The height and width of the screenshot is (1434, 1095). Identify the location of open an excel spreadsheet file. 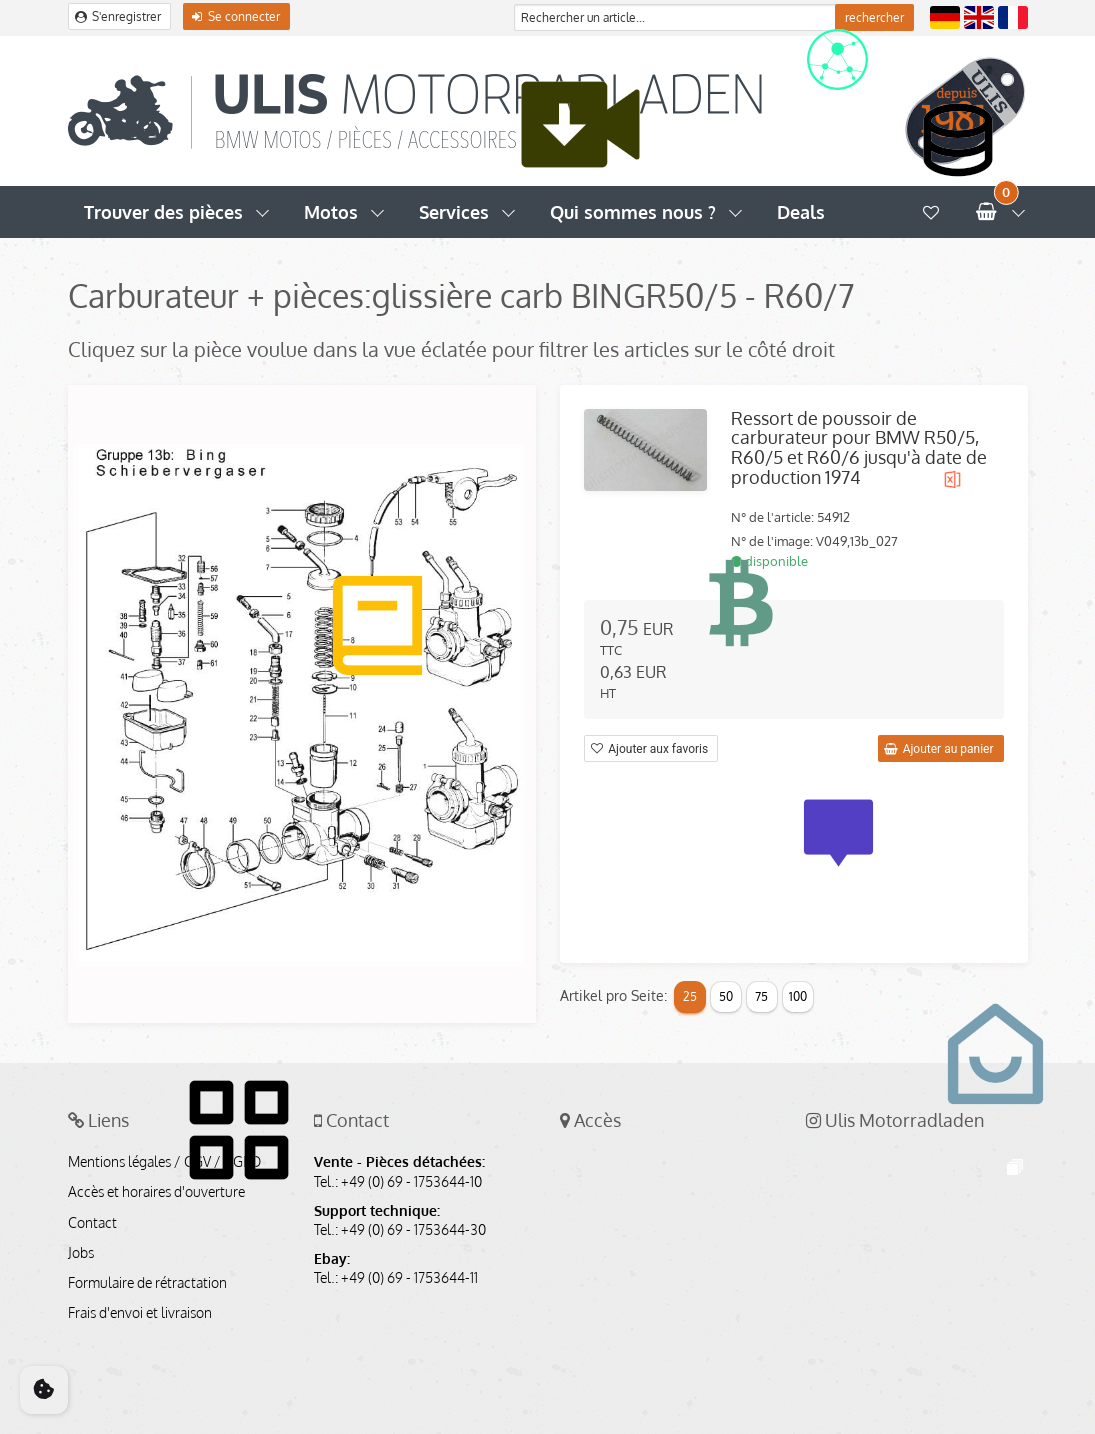
(952, 479).